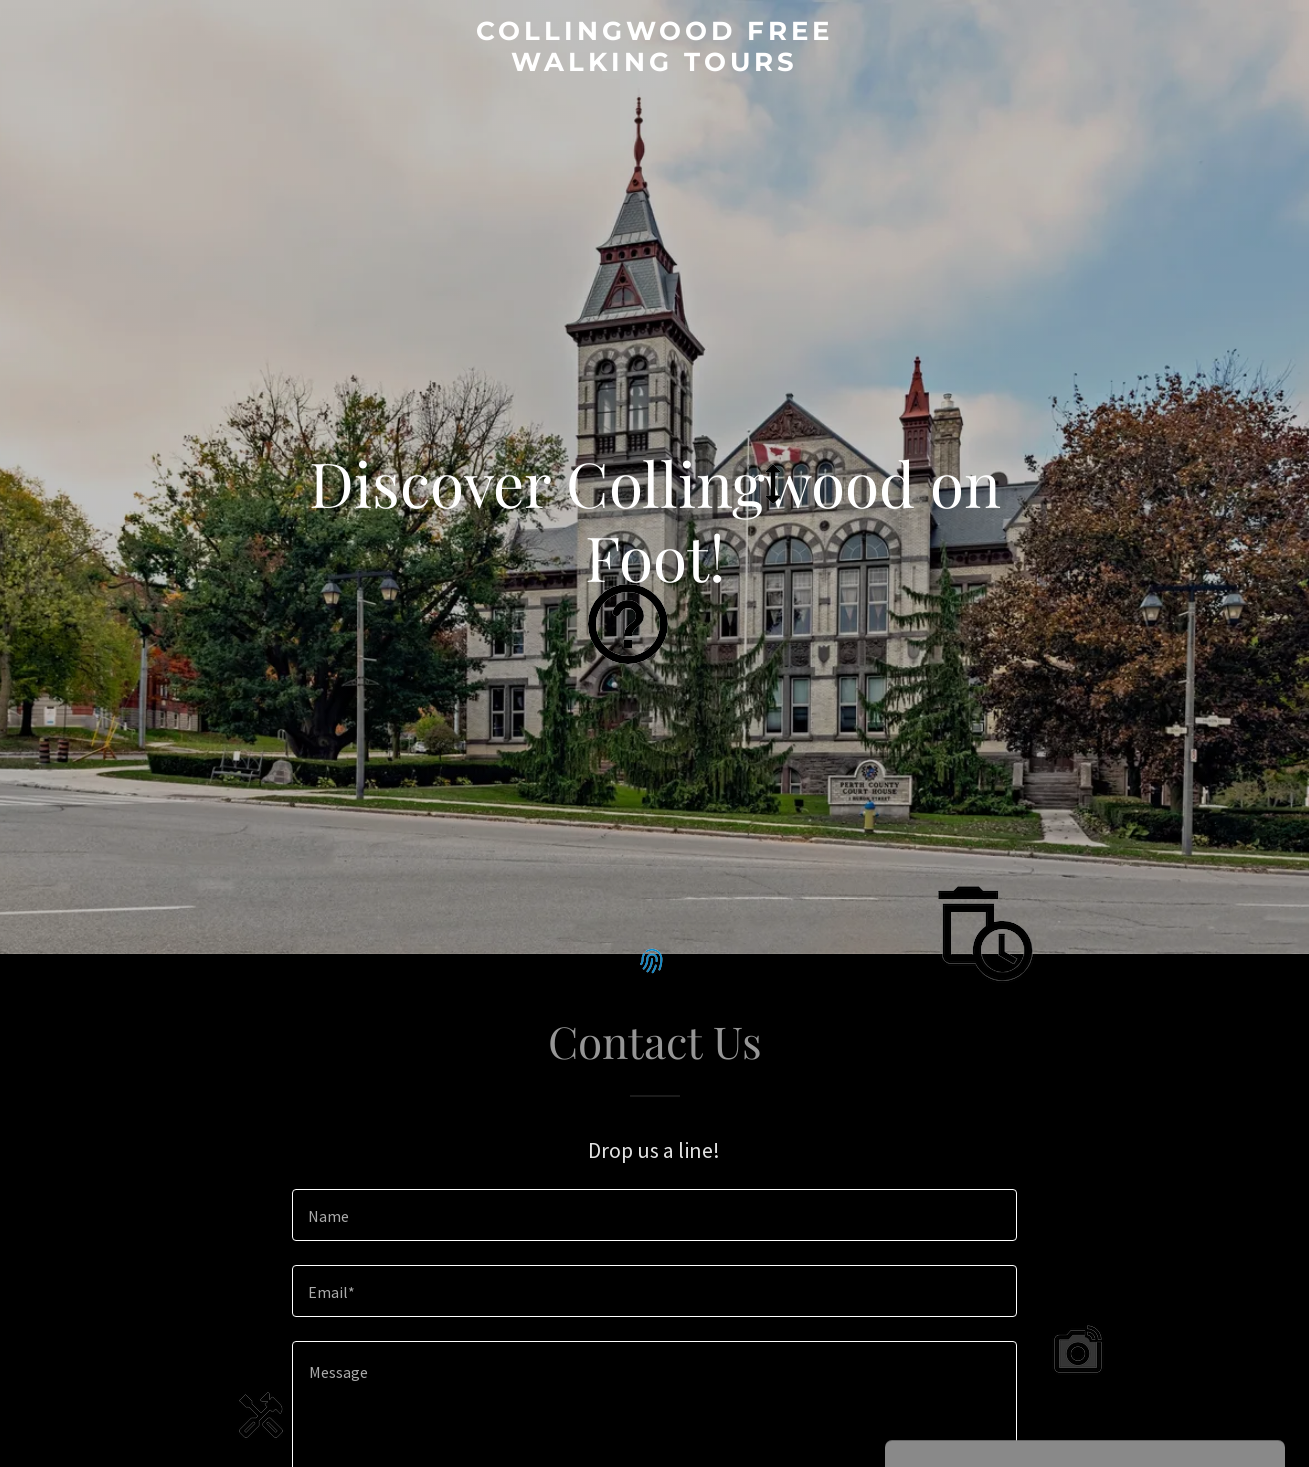 Image resolution: width=1309 pixels, height=1467 pixels. Describe the element at coordinates (261, 1416) in the screenshot. I see `access tools and settings` at that location.